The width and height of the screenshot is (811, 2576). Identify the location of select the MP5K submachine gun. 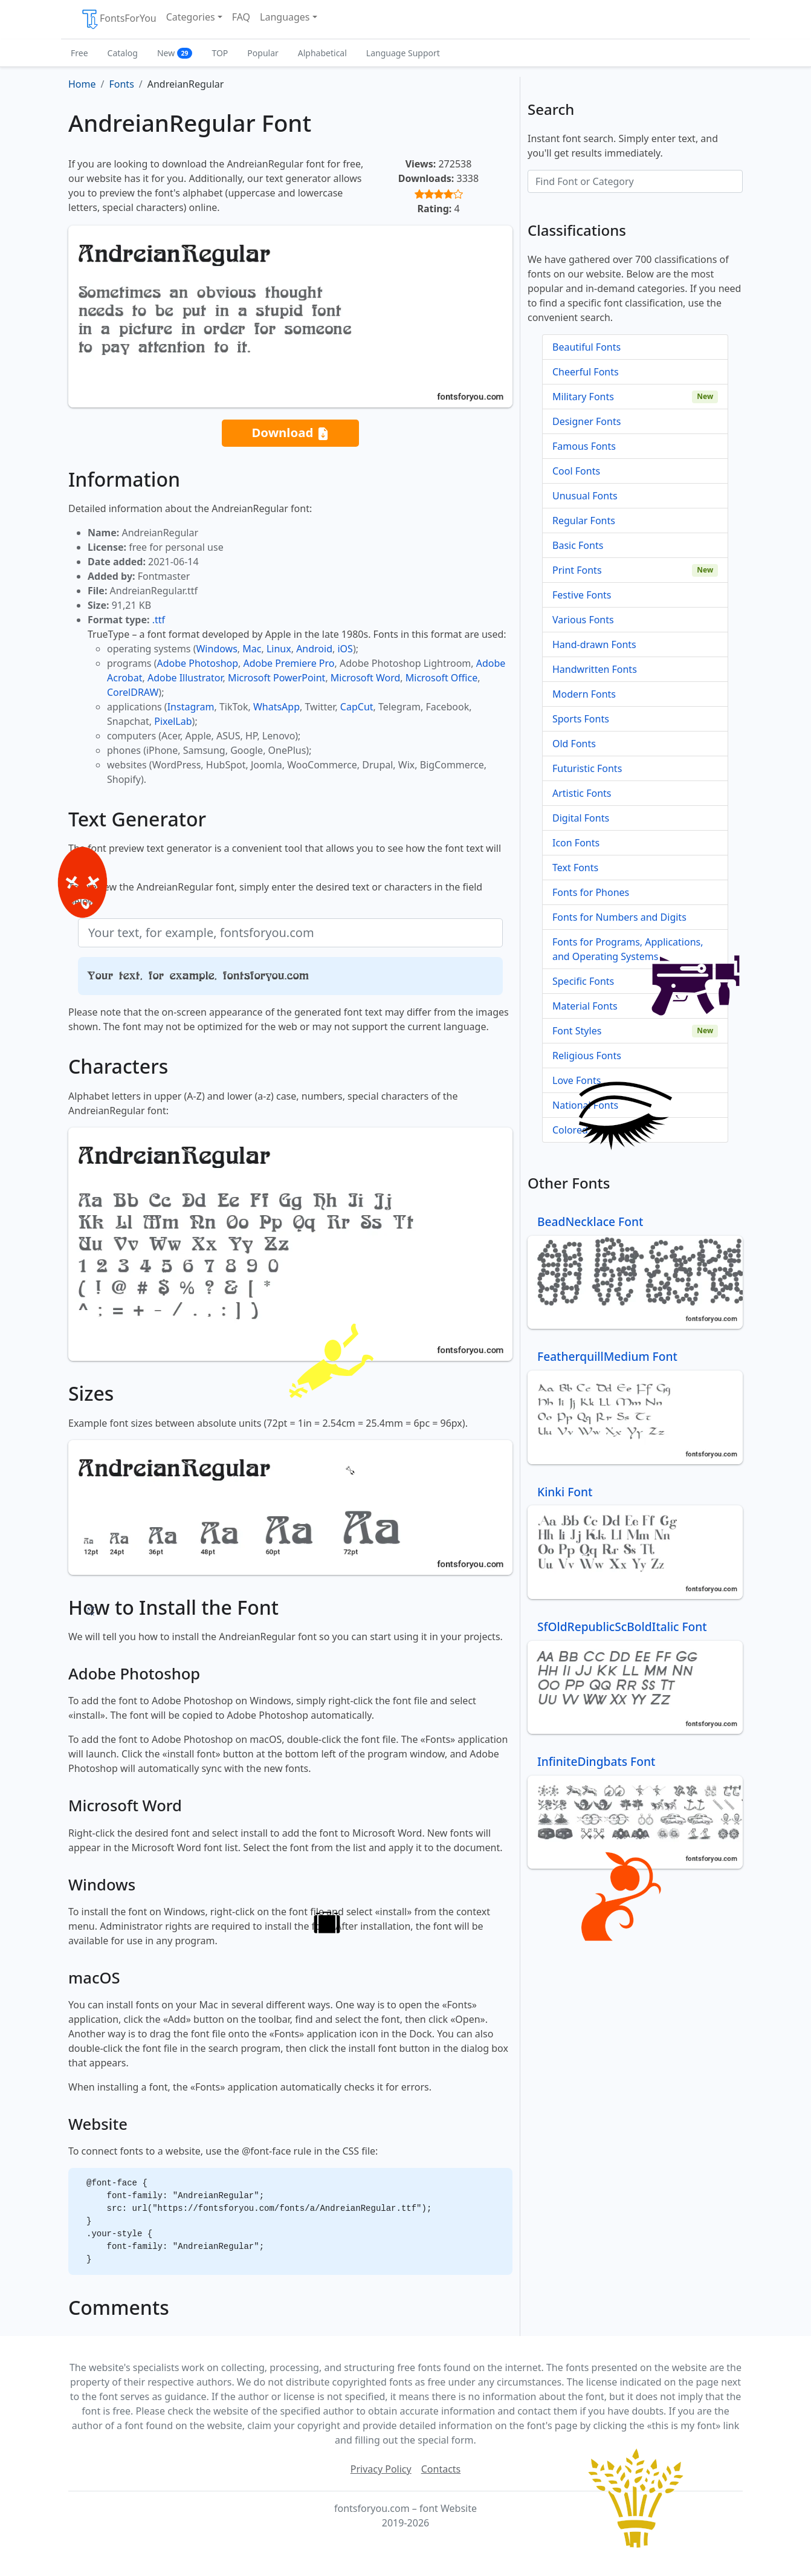
(696, 985).